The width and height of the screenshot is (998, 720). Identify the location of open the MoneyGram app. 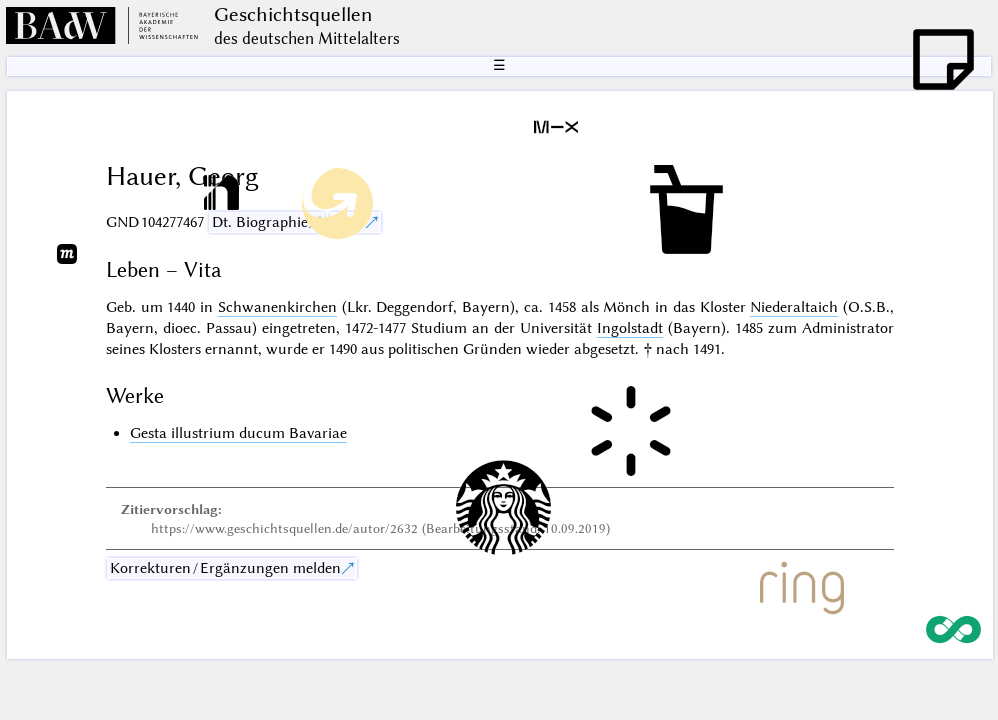
(337, 203).